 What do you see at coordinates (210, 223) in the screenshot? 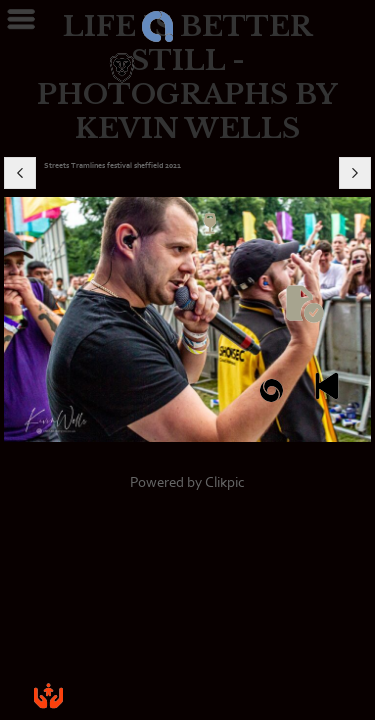
I see `browse wine or beverage options` at bounding box center [210, 223].